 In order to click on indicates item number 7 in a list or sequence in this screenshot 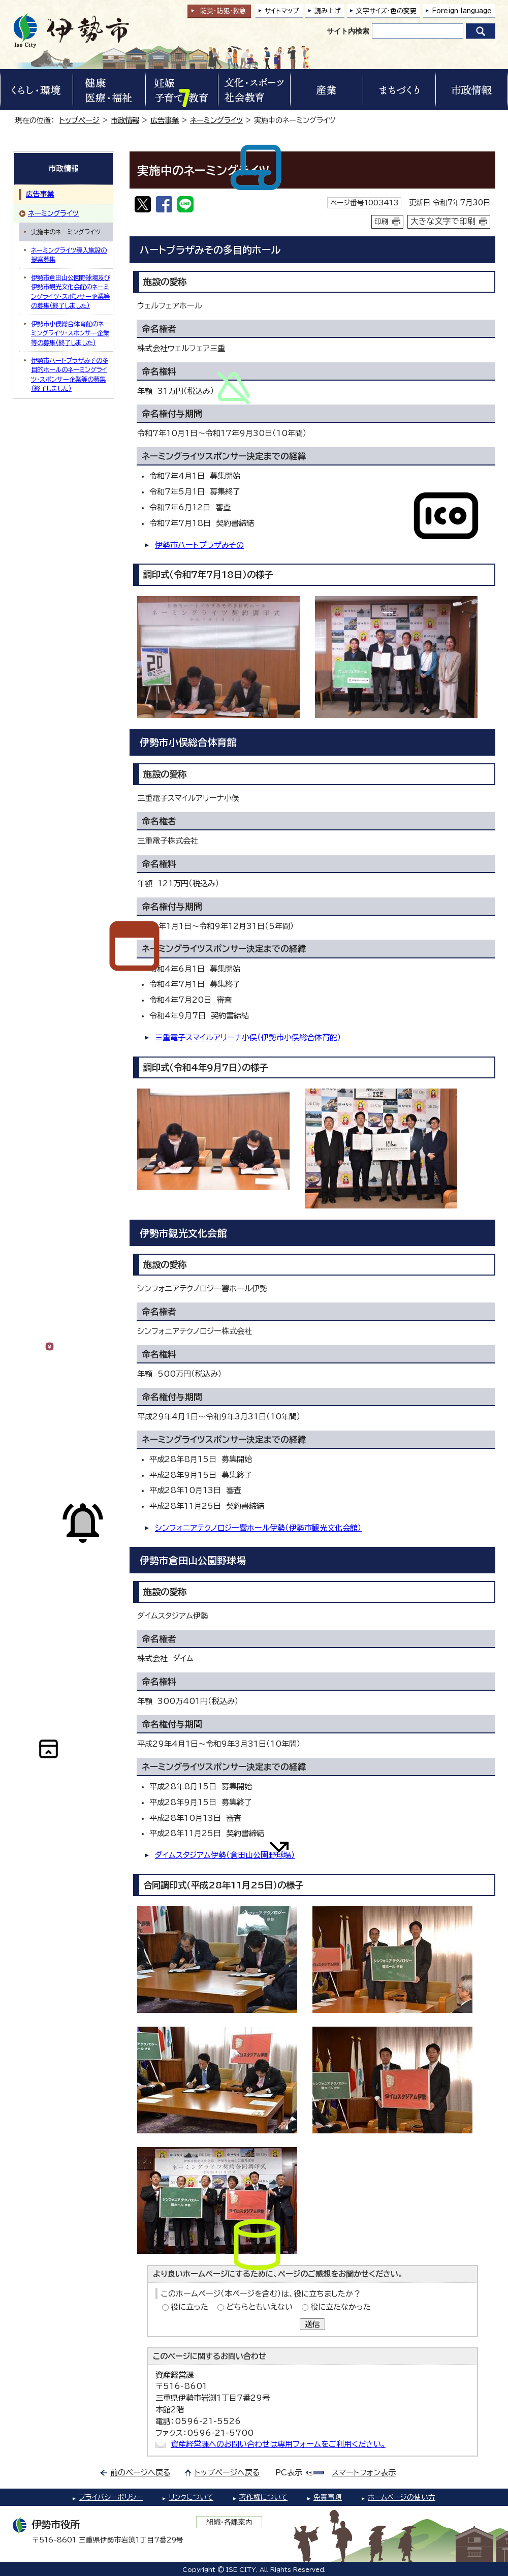, I will do `click(184, 98)`.